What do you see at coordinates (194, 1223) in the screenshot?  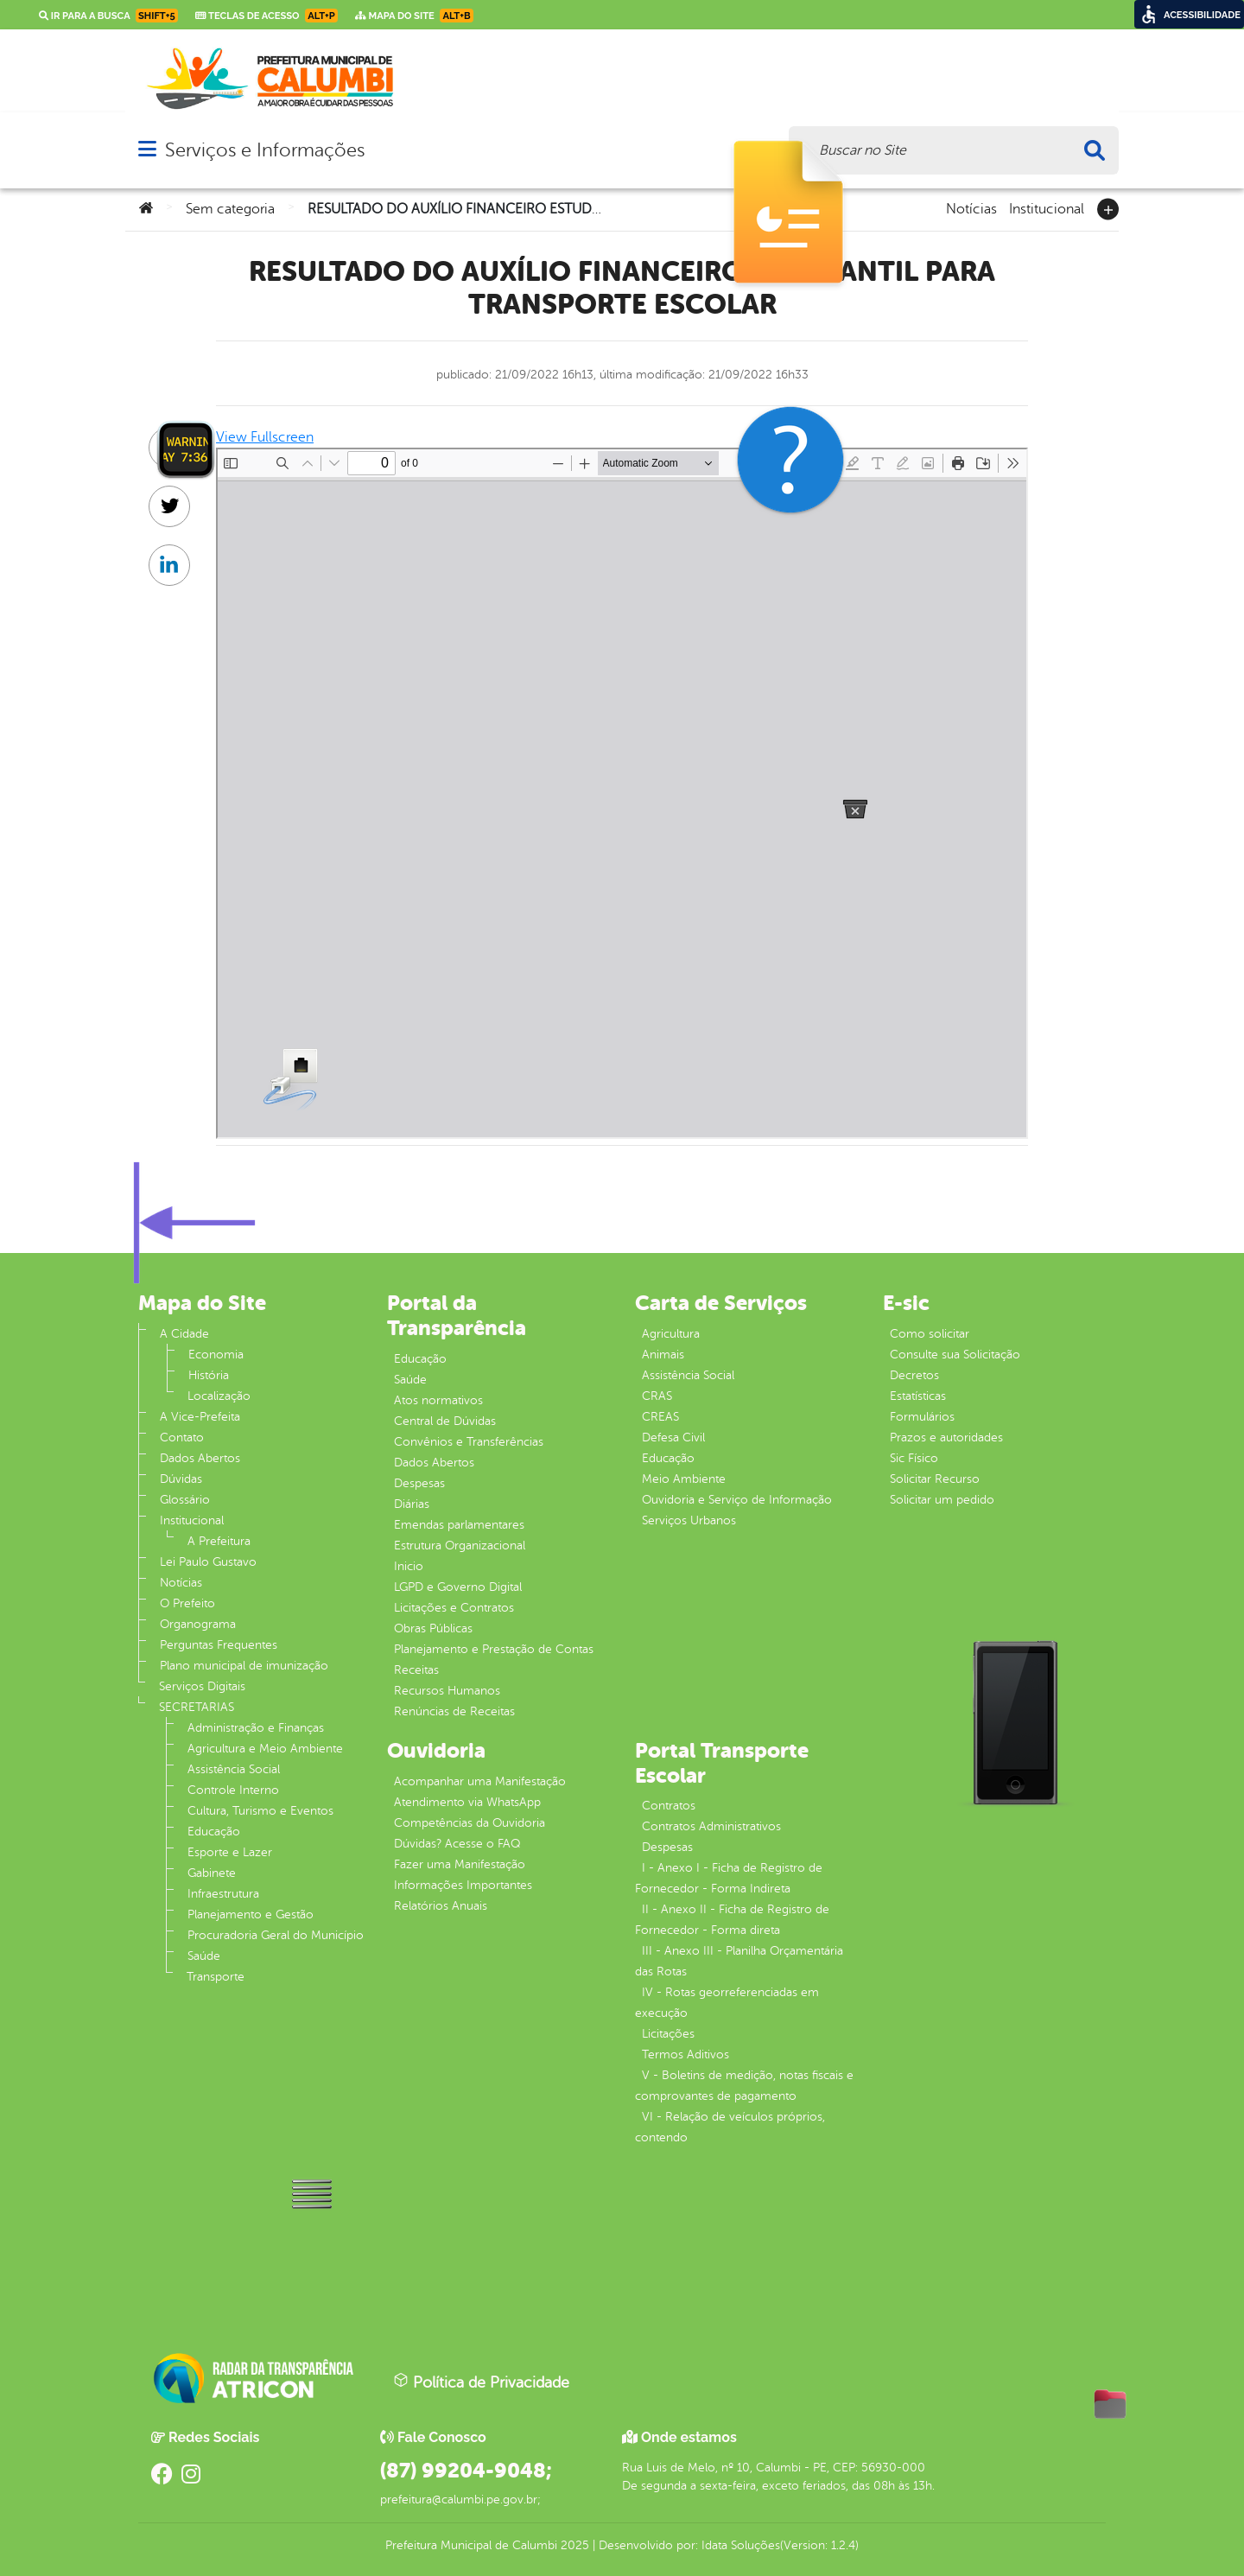 I see `go to the first item in a list or sequence` at bounding box center [194, 1223].